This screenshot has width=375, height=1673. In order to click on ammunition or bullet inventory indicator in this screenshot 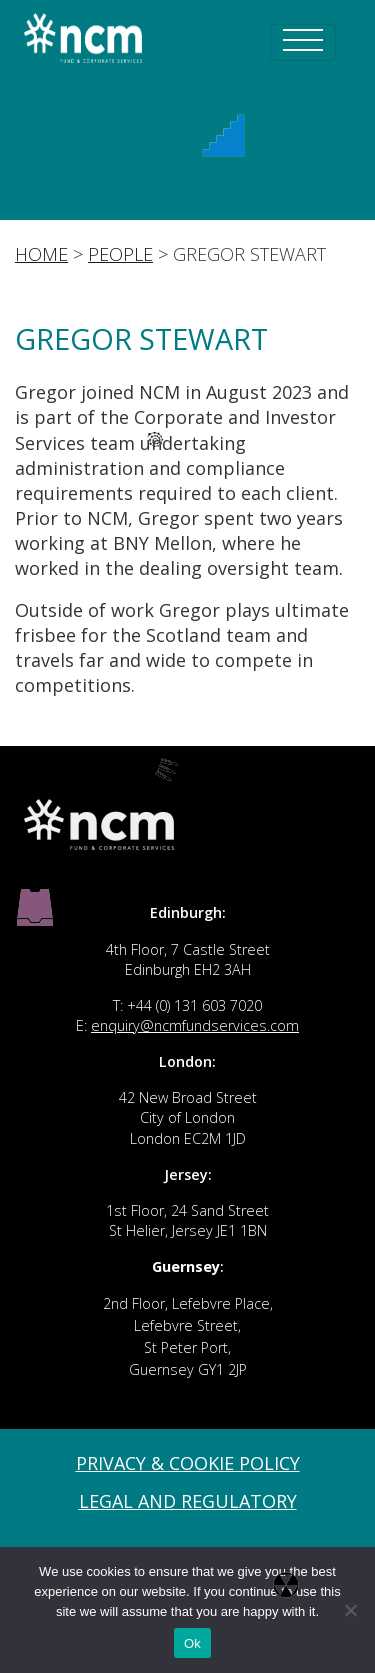, I will do `click(166, 769)`.